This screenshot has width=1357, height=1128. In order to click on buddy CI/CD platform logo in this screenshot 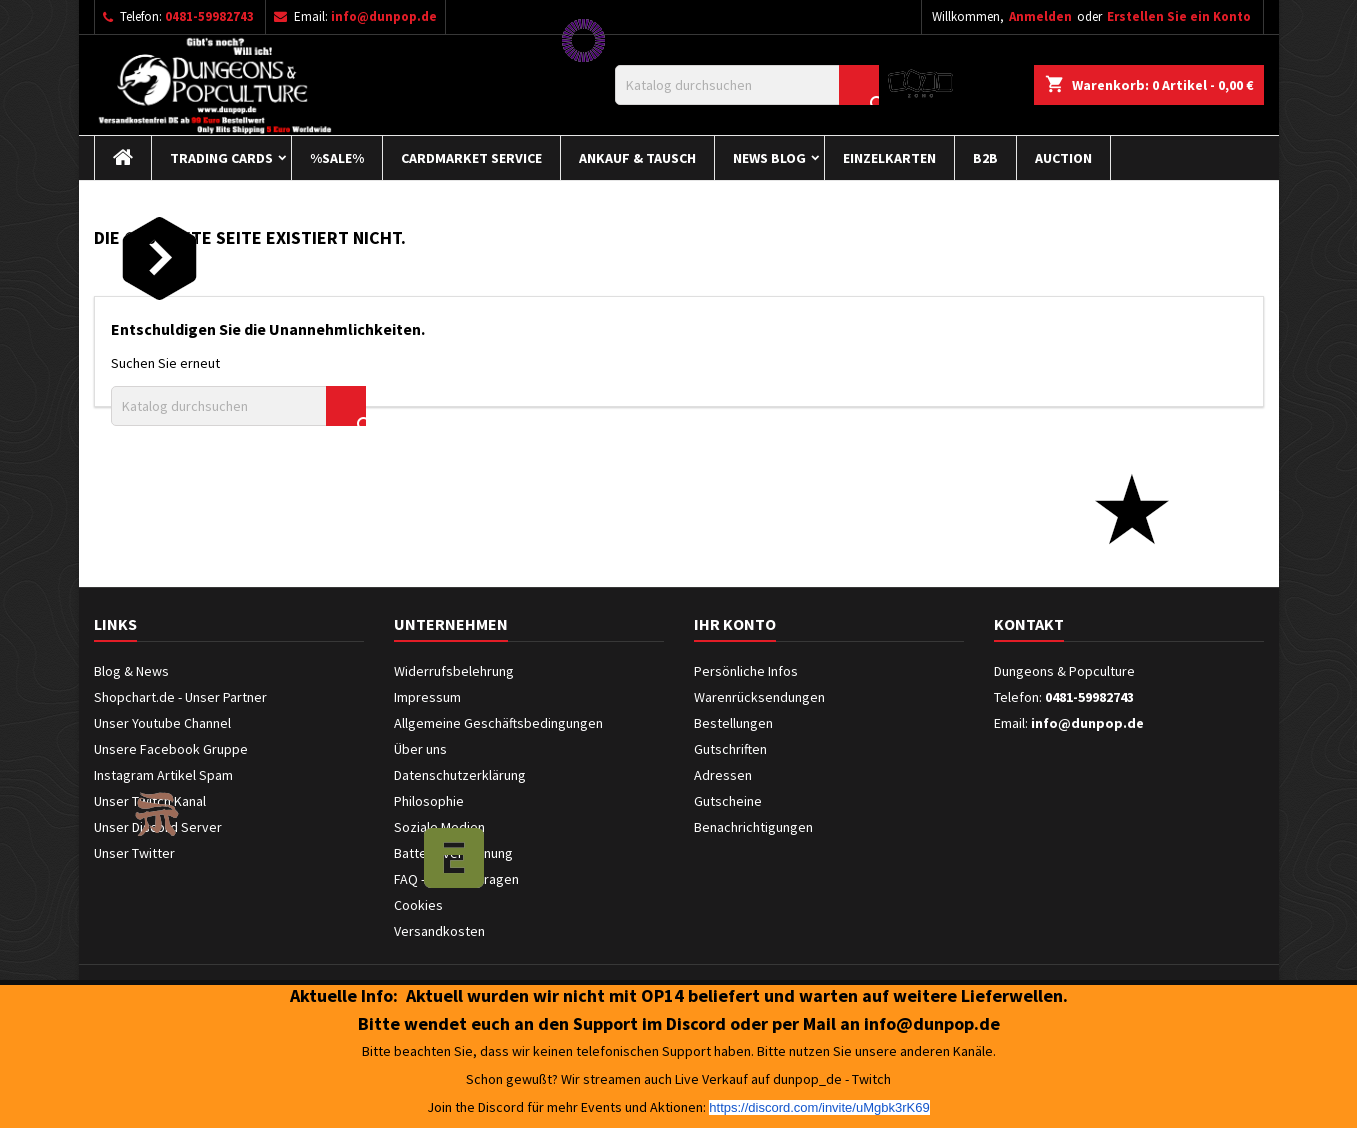, I will do `click(159, 258)`.